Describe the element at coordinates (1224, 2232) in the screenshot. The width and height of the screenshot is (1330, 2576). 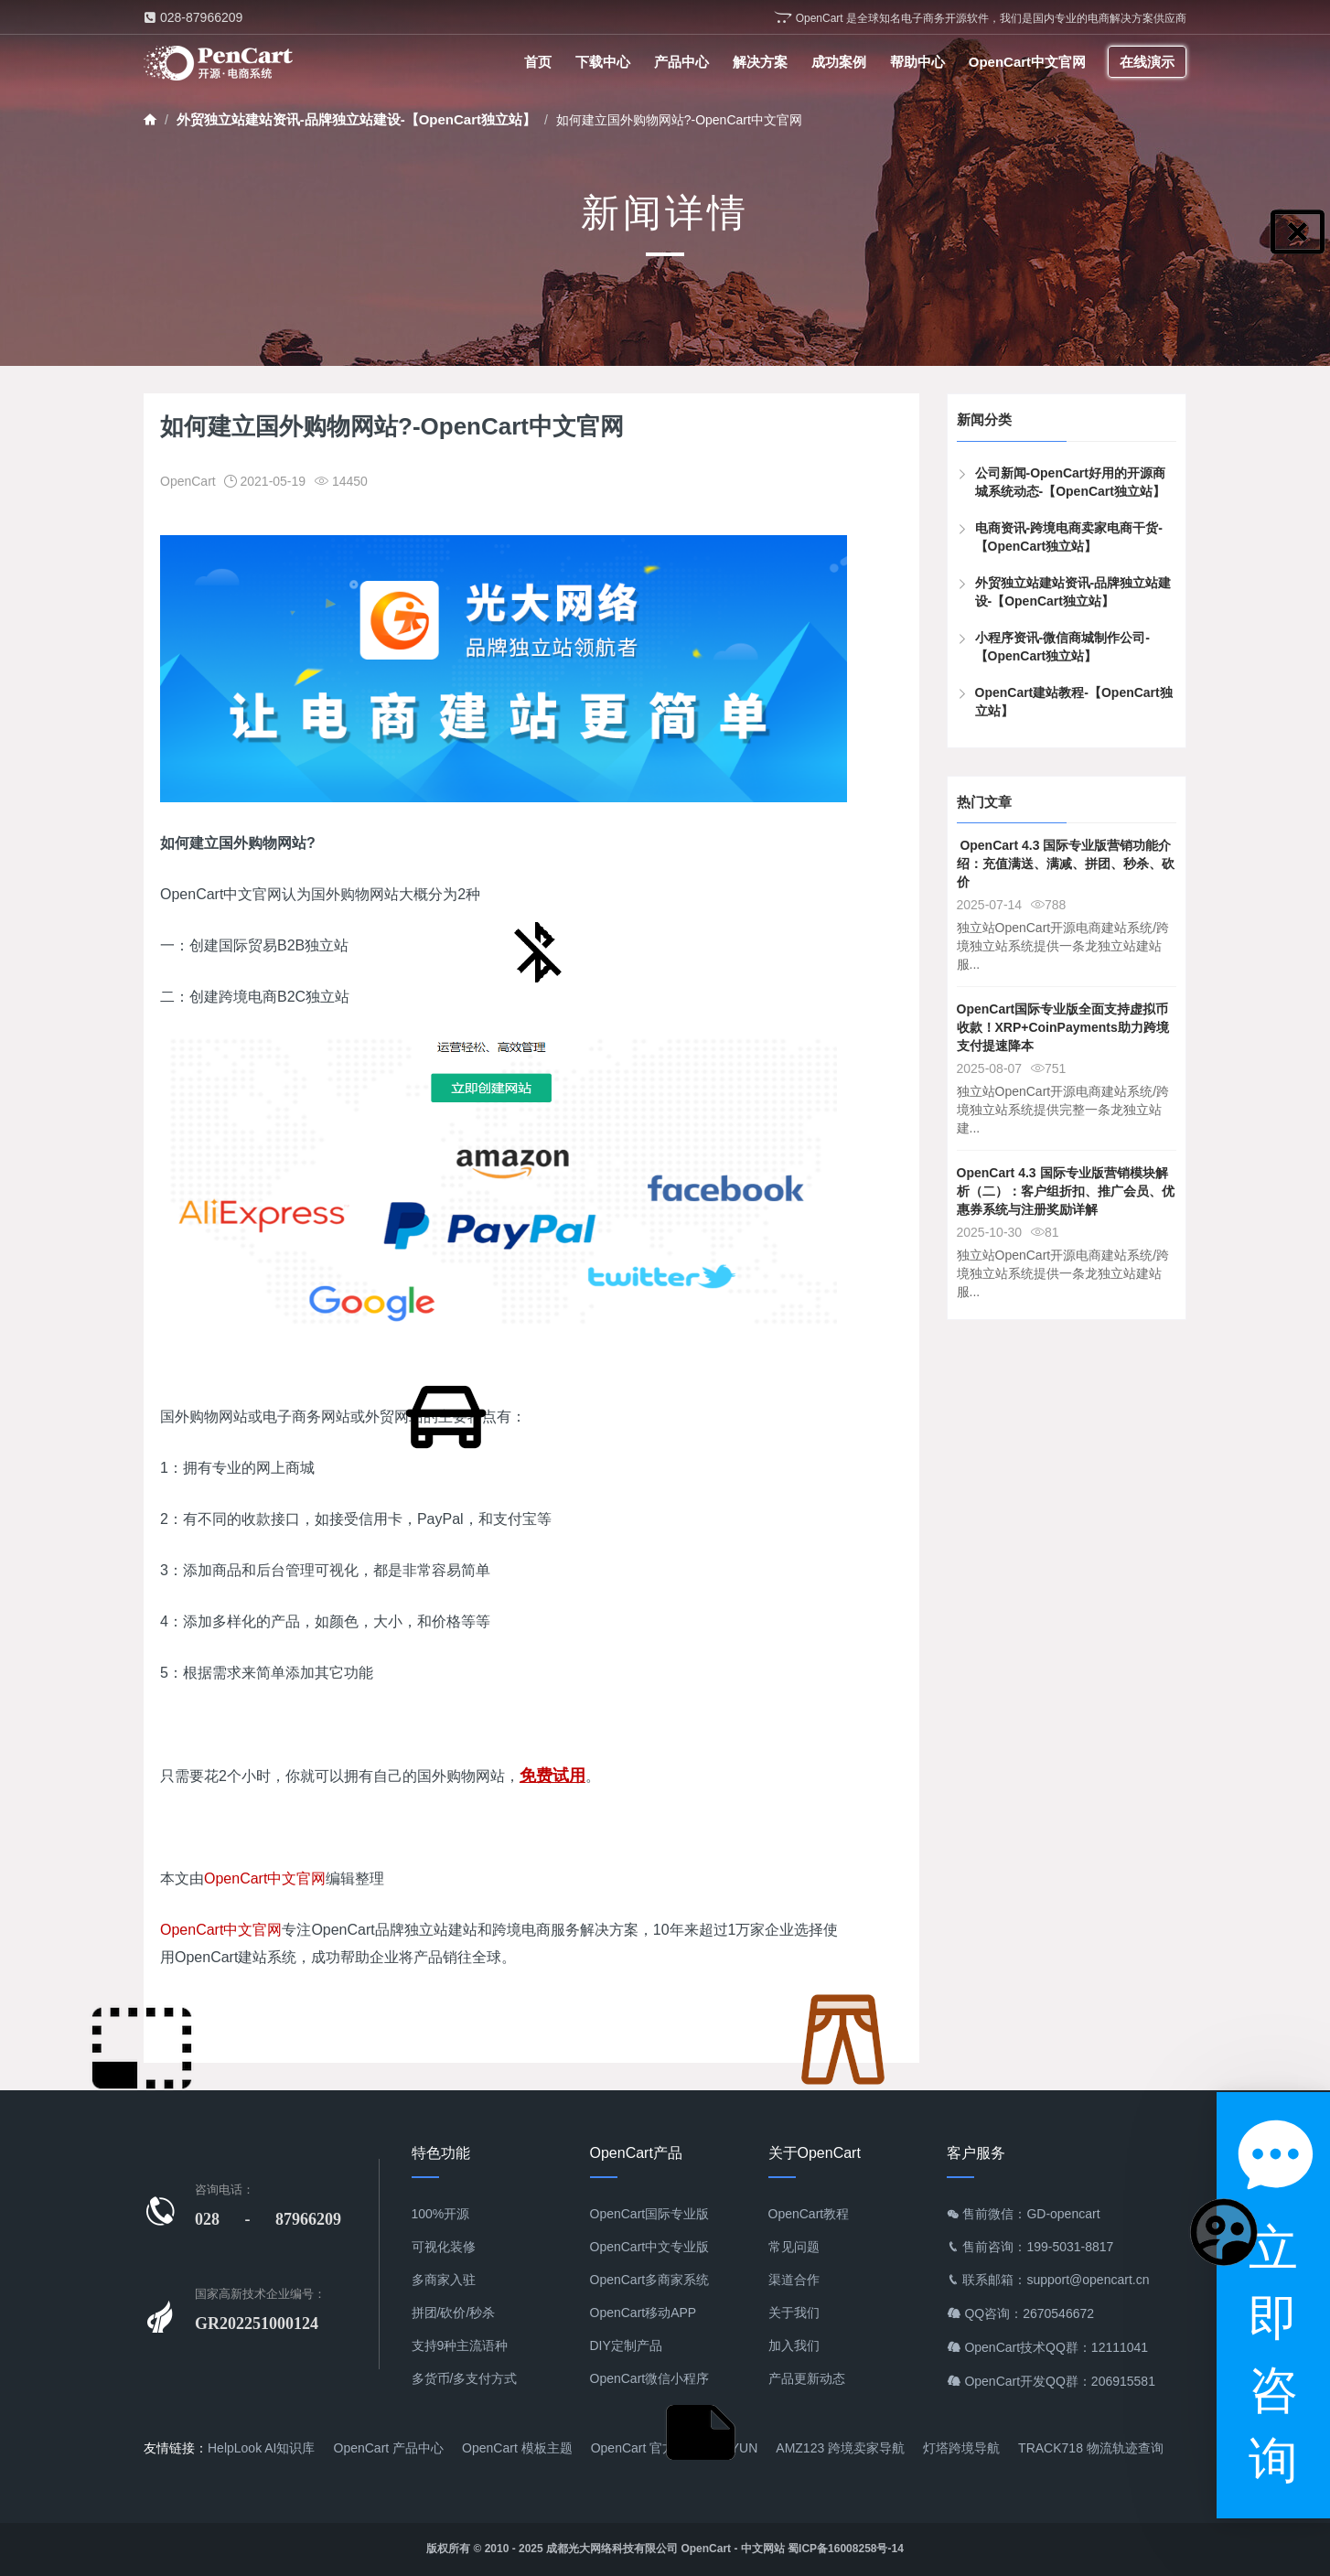
I see `view supervised or child accounts` at that location.